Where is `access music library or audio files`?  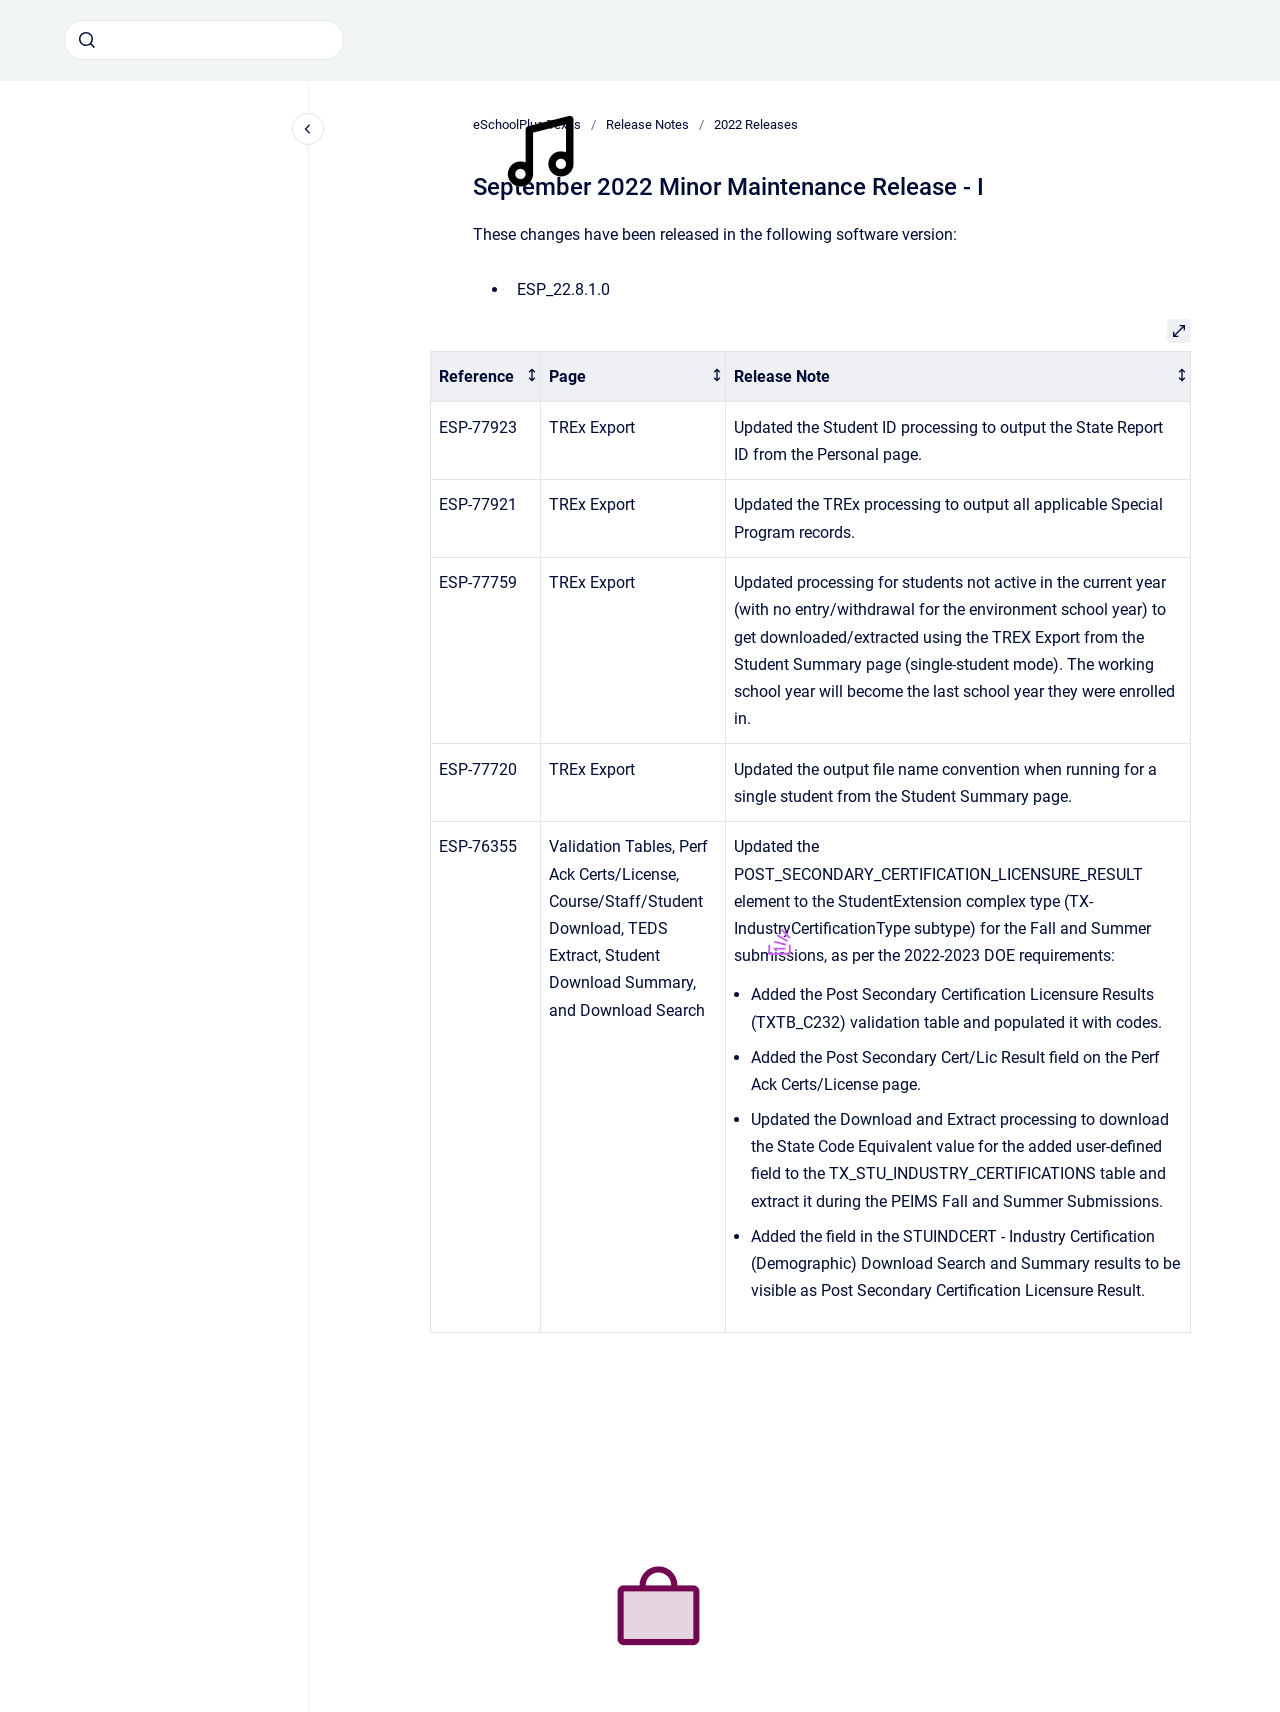
access music library or audio files is located at coordinates (544, 152).